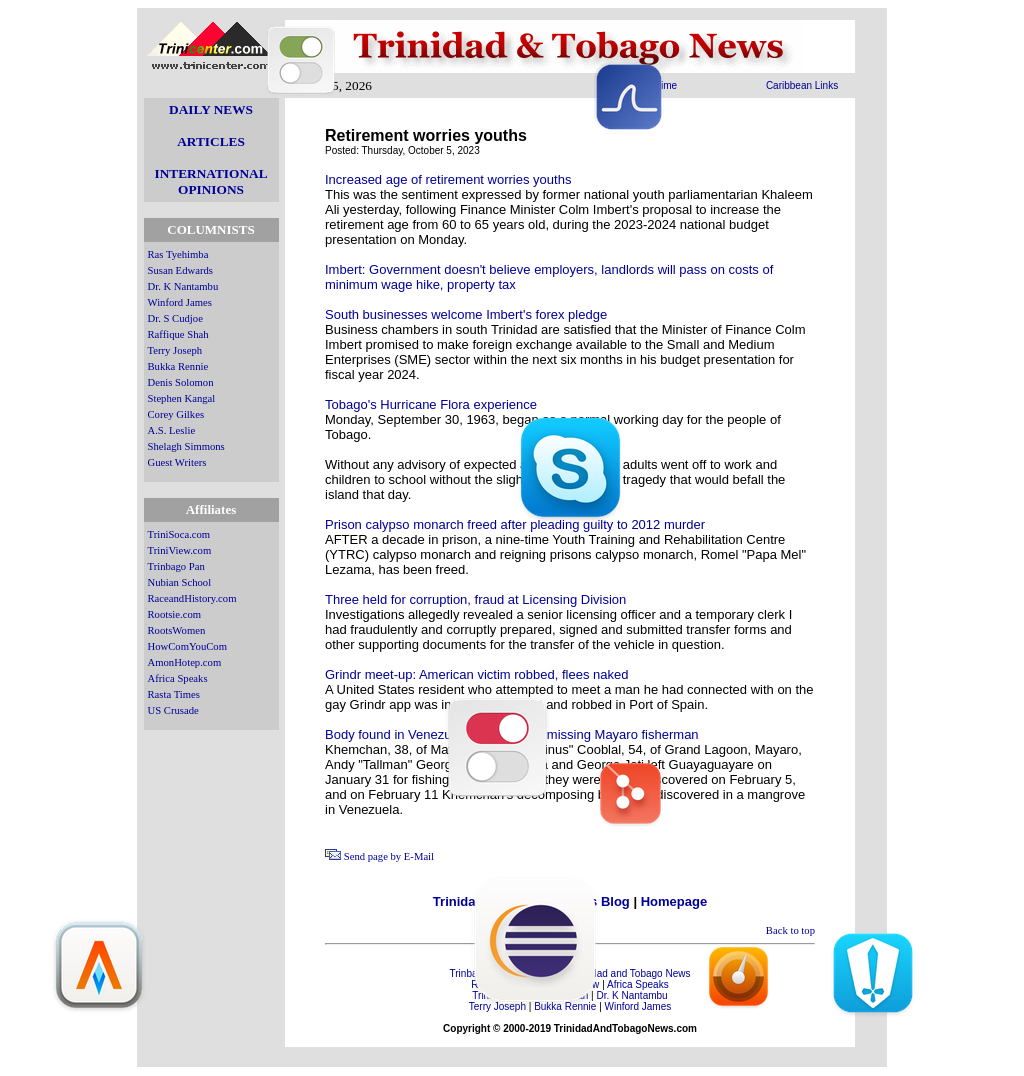 The image size is (1024, 1076). Describe the element at coordinates (738, 976) in the screenshot. I see `open gtick metronome application` at that location.